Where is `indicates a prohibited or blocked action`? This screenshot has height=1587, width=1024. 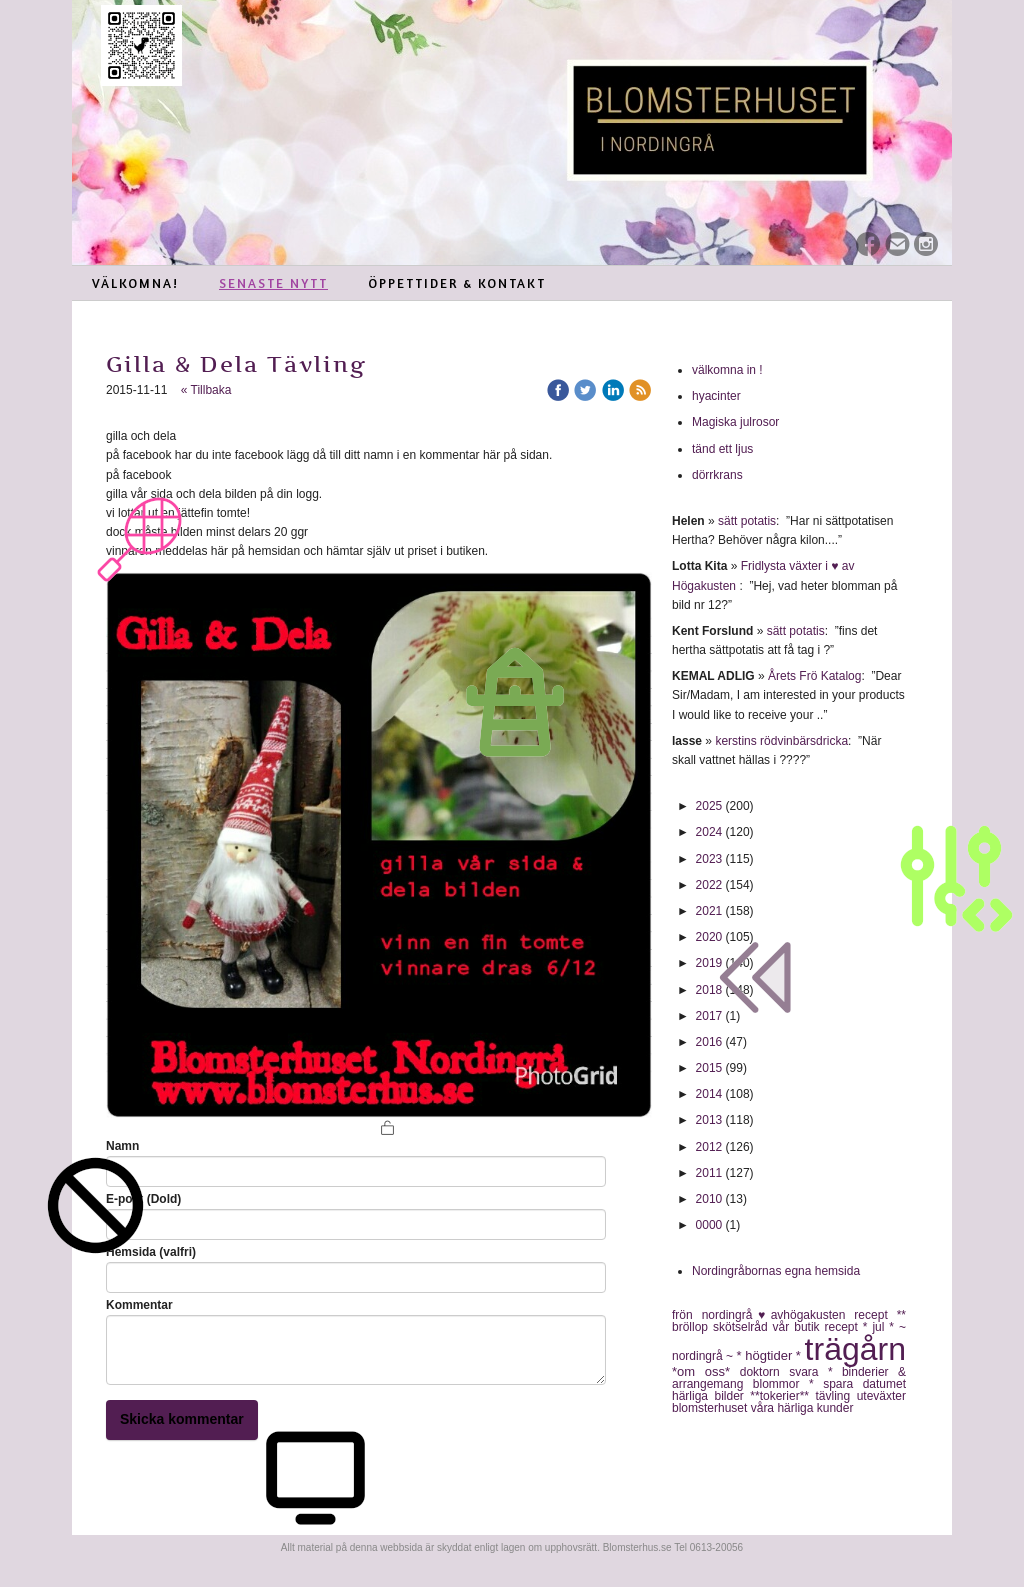 indicates a prohibited or blocked action is located at coordinates (95, 1205).